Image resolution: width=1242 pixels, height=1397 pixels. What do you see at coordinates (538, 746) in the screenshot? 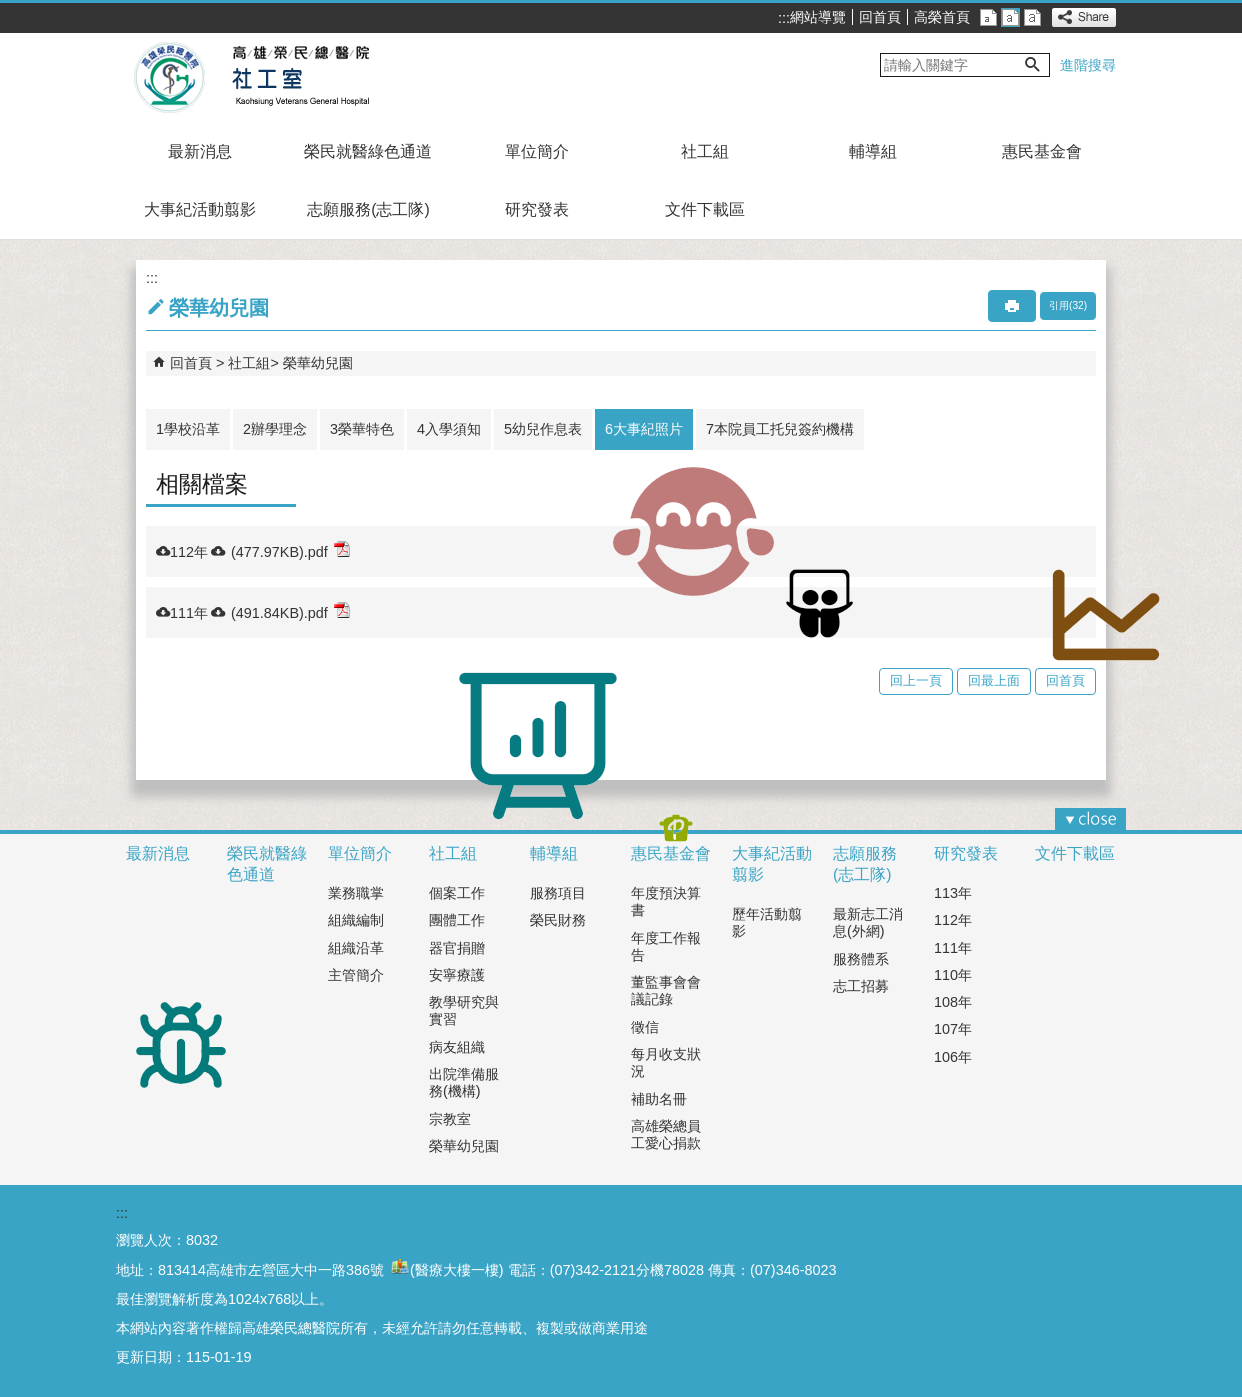
I see `view presentation or slideshow` at bounding box center [538, 746].